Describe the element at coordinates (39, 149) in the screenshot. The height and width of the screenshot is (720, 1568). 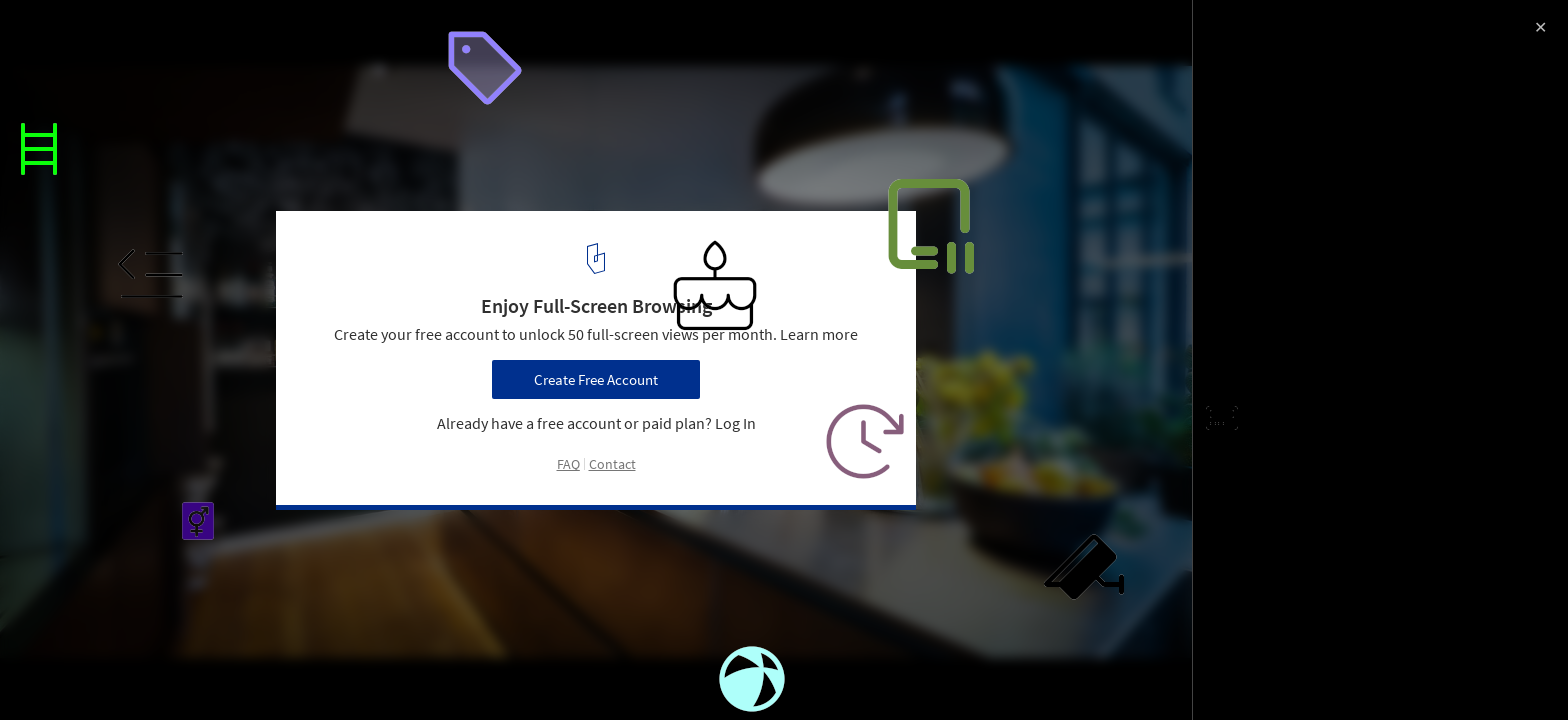
I see `access step-by-step instructions or tutorials` at that location.